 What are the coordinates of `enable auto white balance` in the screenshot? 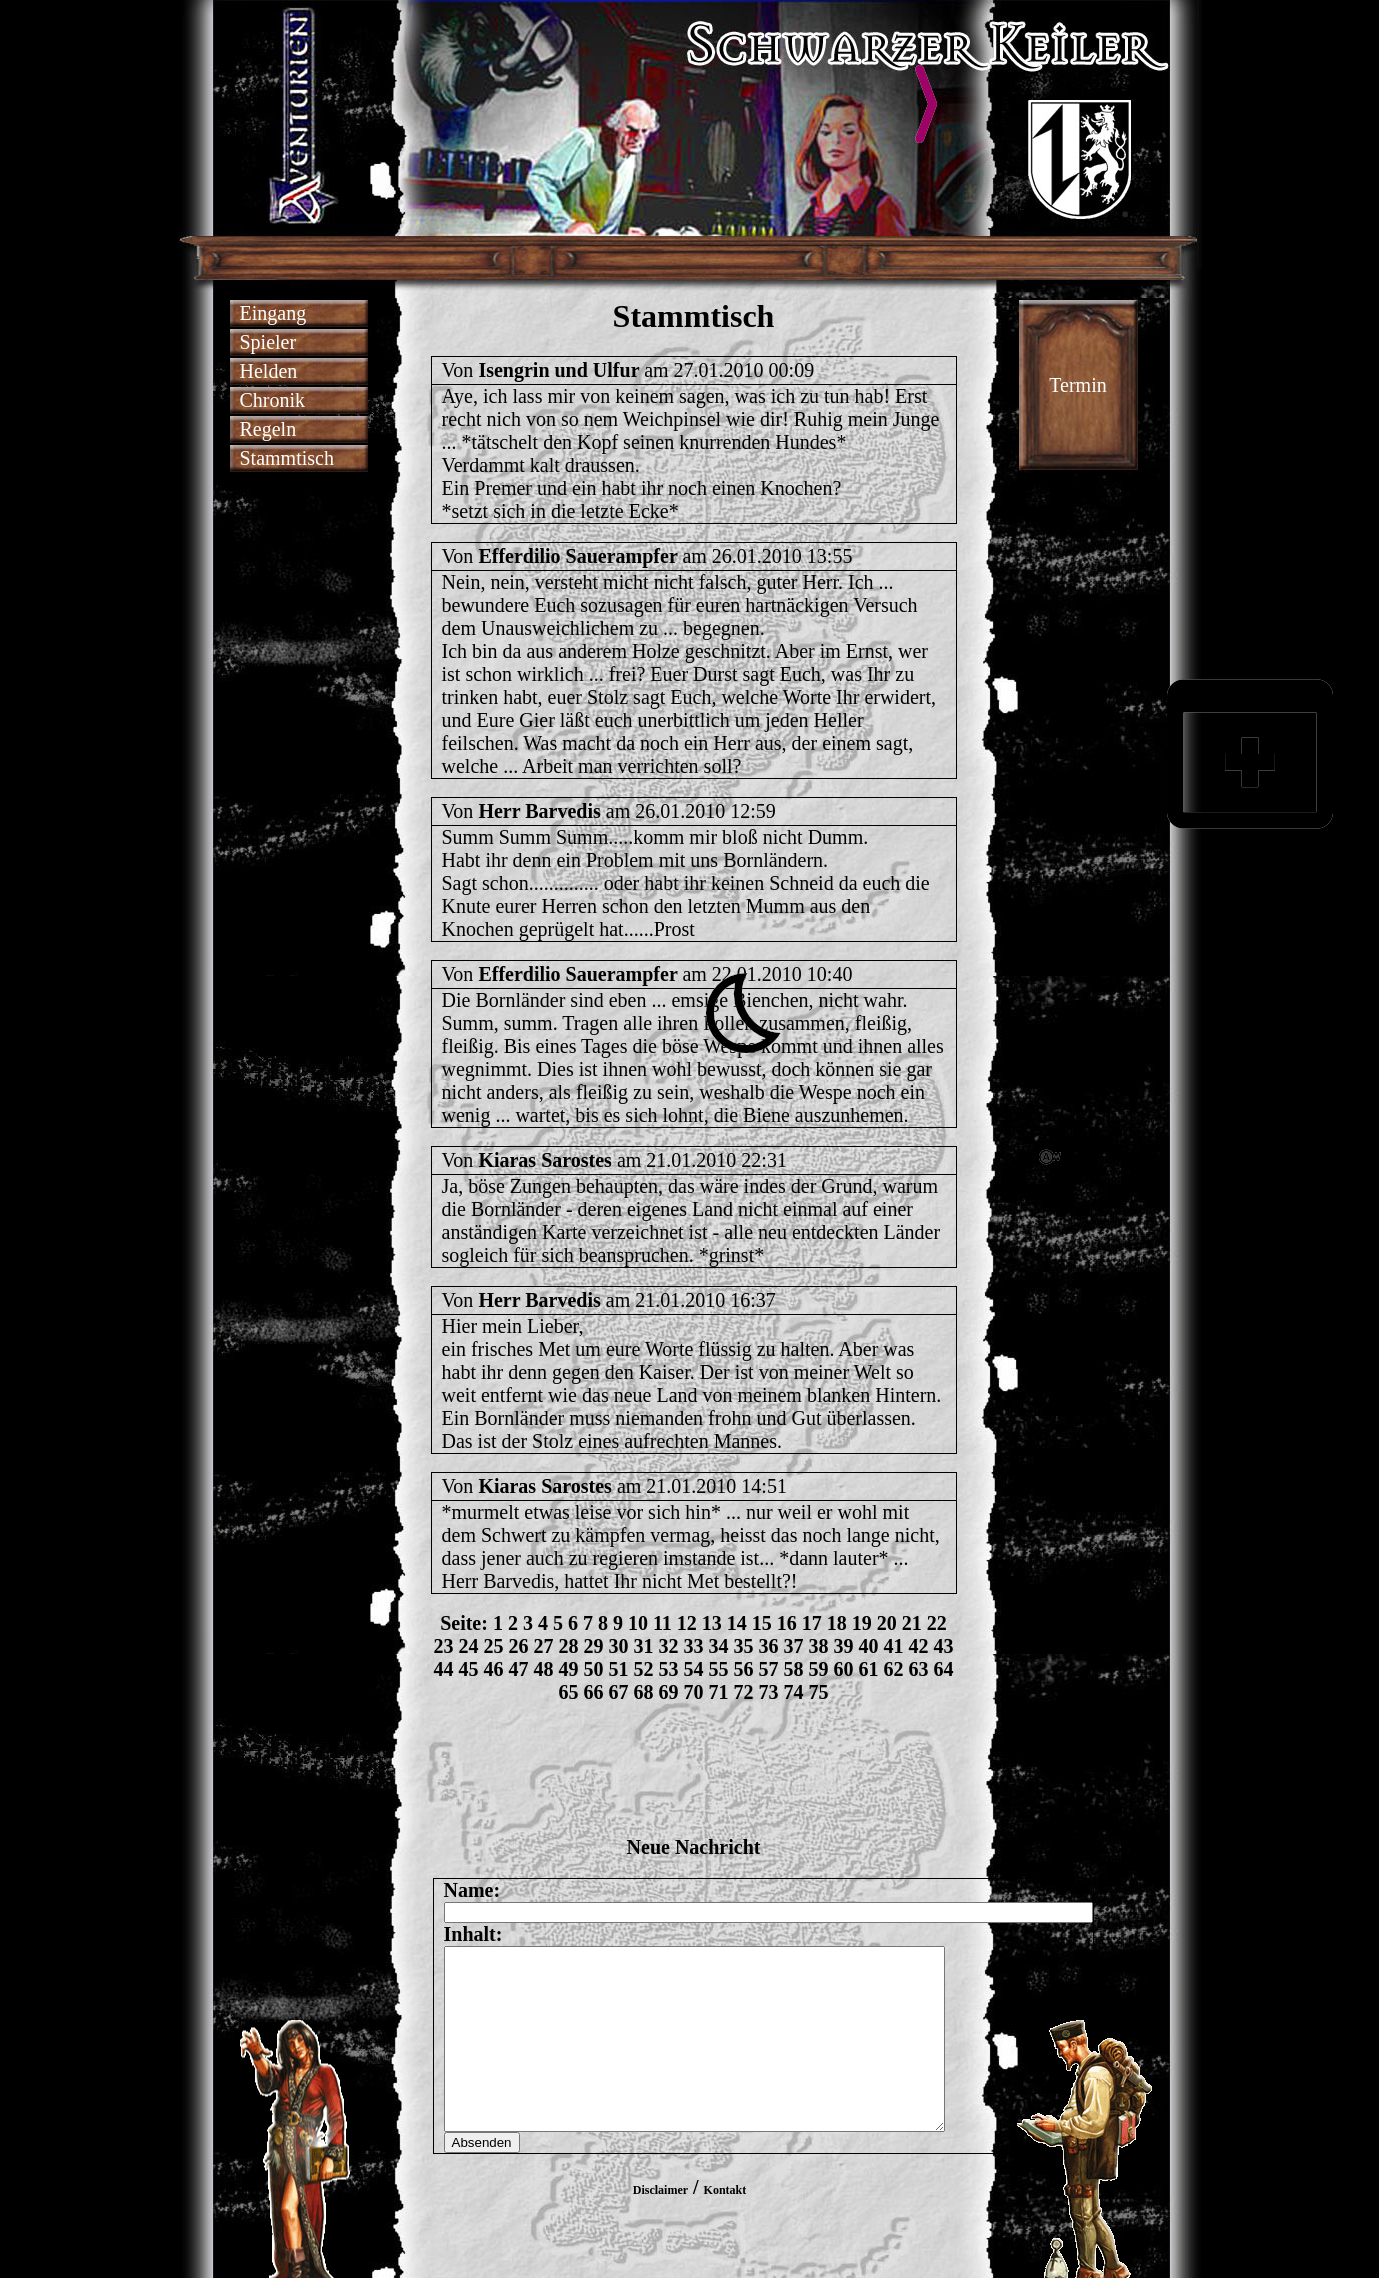 It's located at (1050, 1157).